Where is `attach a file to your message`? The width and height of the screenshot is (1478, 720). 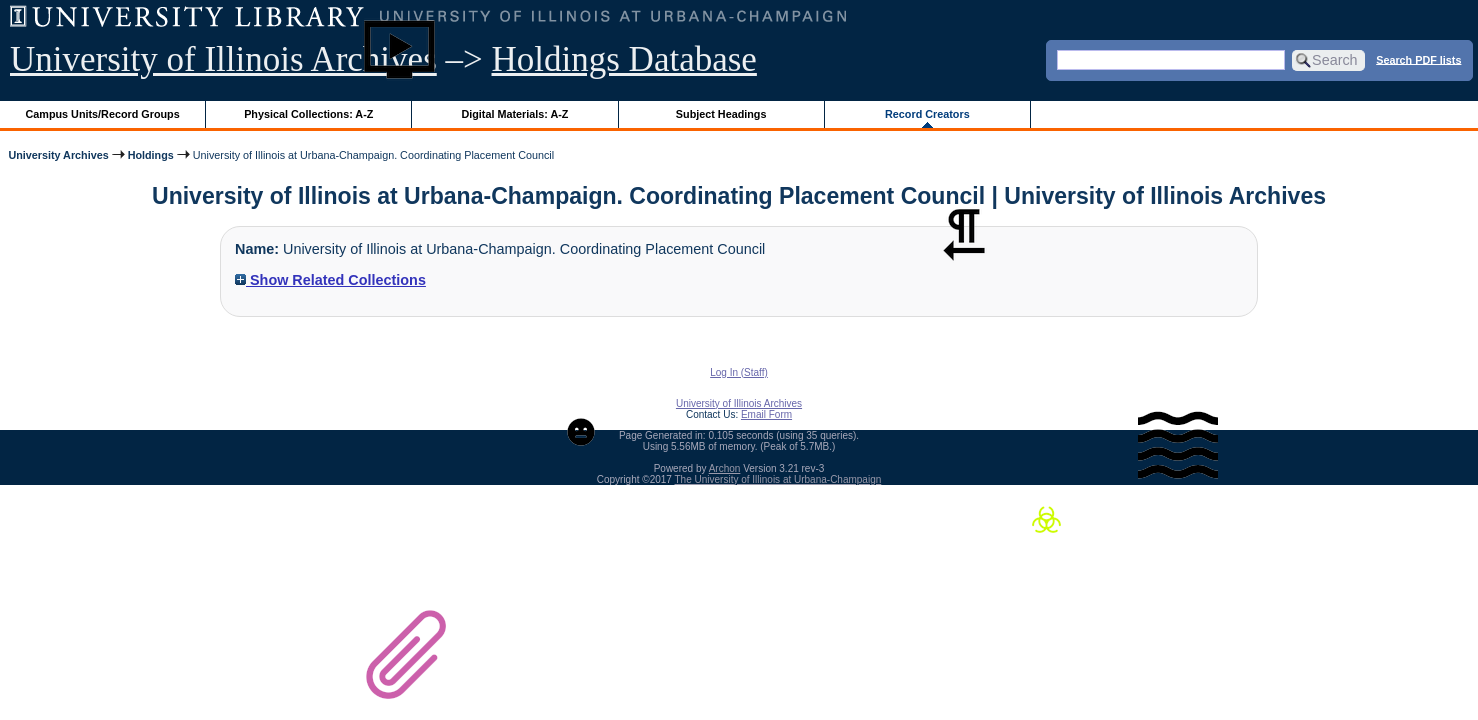 attach a file to your message is located at coordinates (407, 654).